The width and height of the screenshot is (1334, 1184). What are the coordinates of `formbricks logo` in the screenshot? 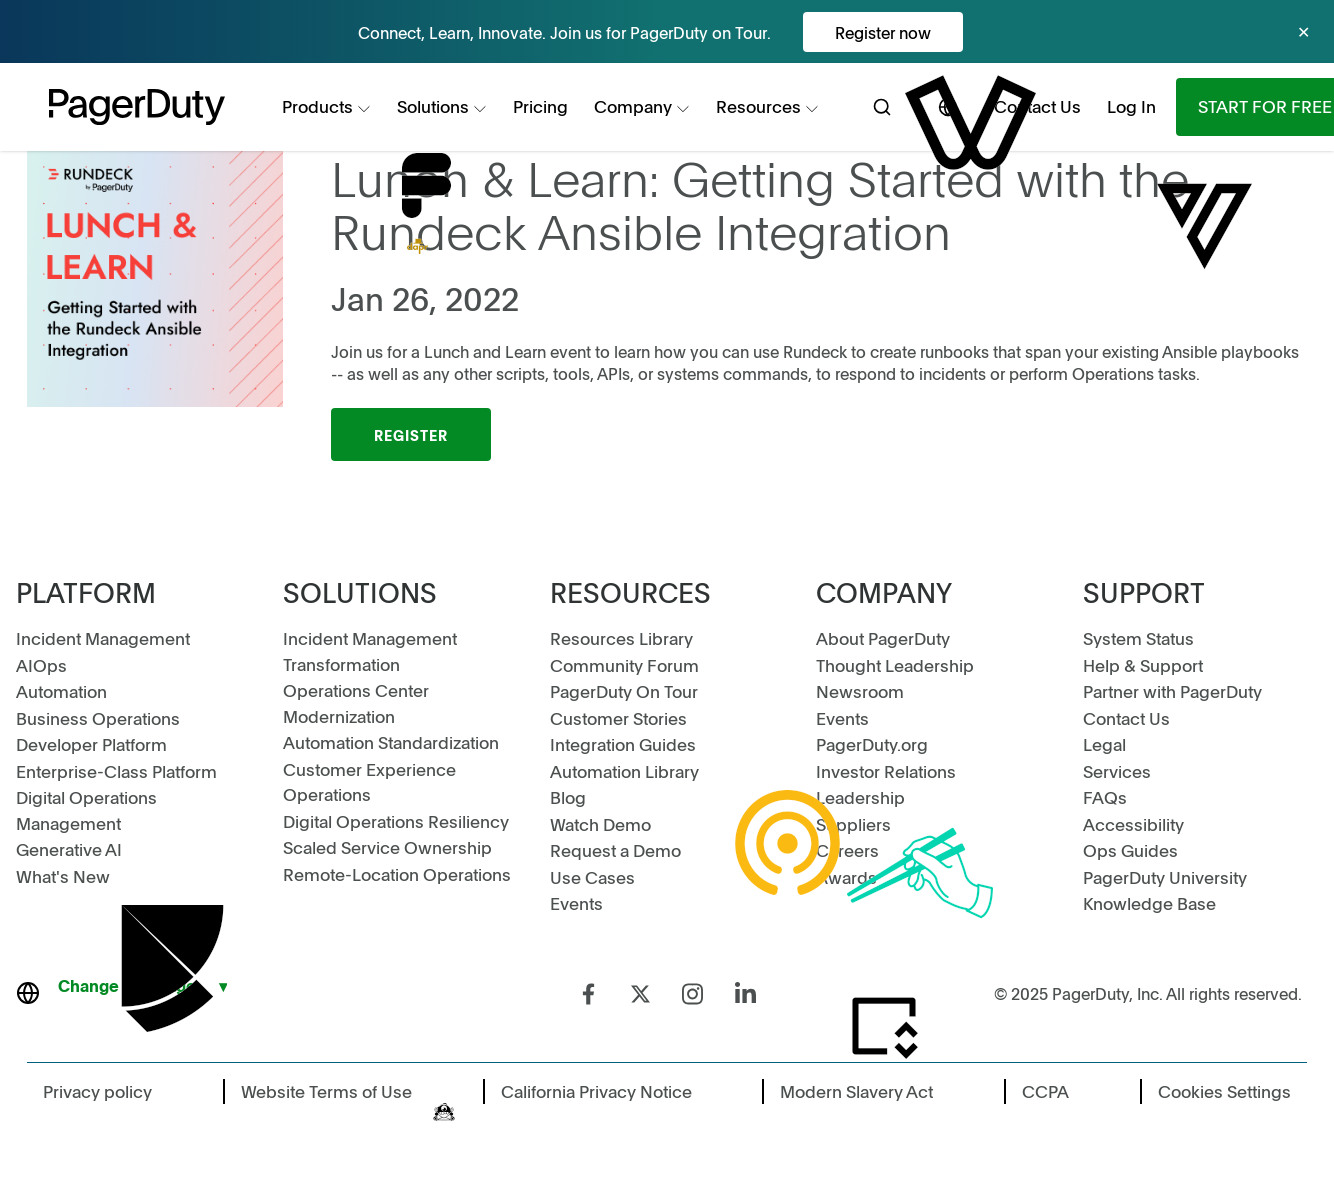 It's located at (426, 185).